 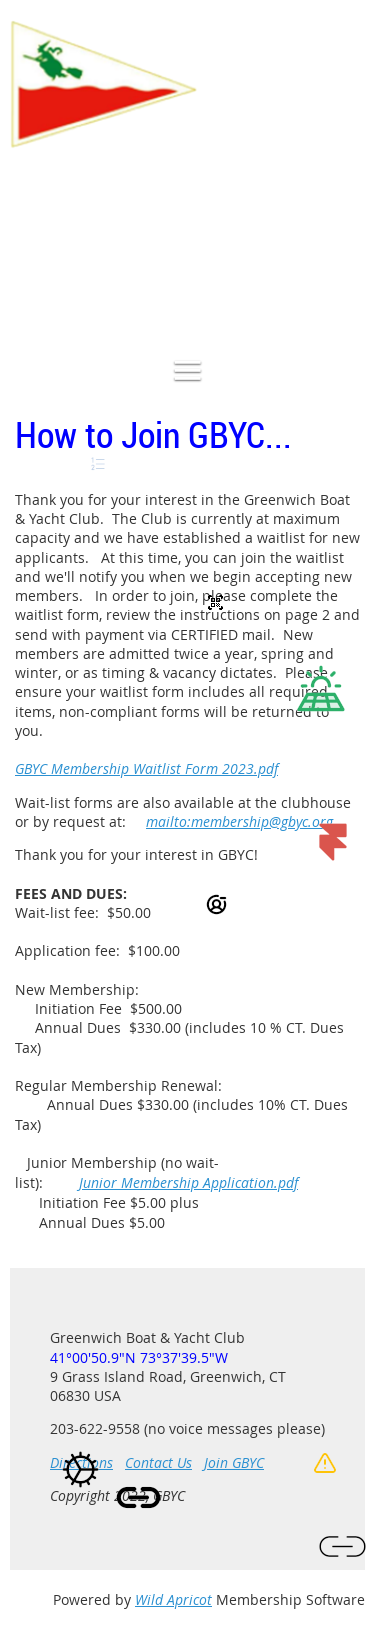 What do you see at coordinates (321, 691) in the screenshot?
I see `access solar energy settings` at bounding box center [321, 691].